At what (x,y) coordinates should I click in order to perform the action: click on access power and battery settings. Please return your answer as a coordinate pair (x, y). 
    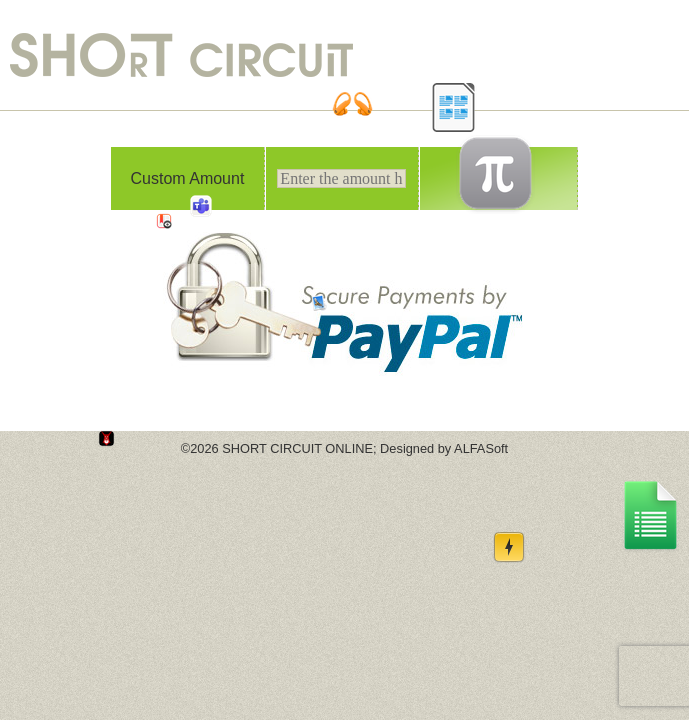
    Looking at the image, I should click on (509, 547).